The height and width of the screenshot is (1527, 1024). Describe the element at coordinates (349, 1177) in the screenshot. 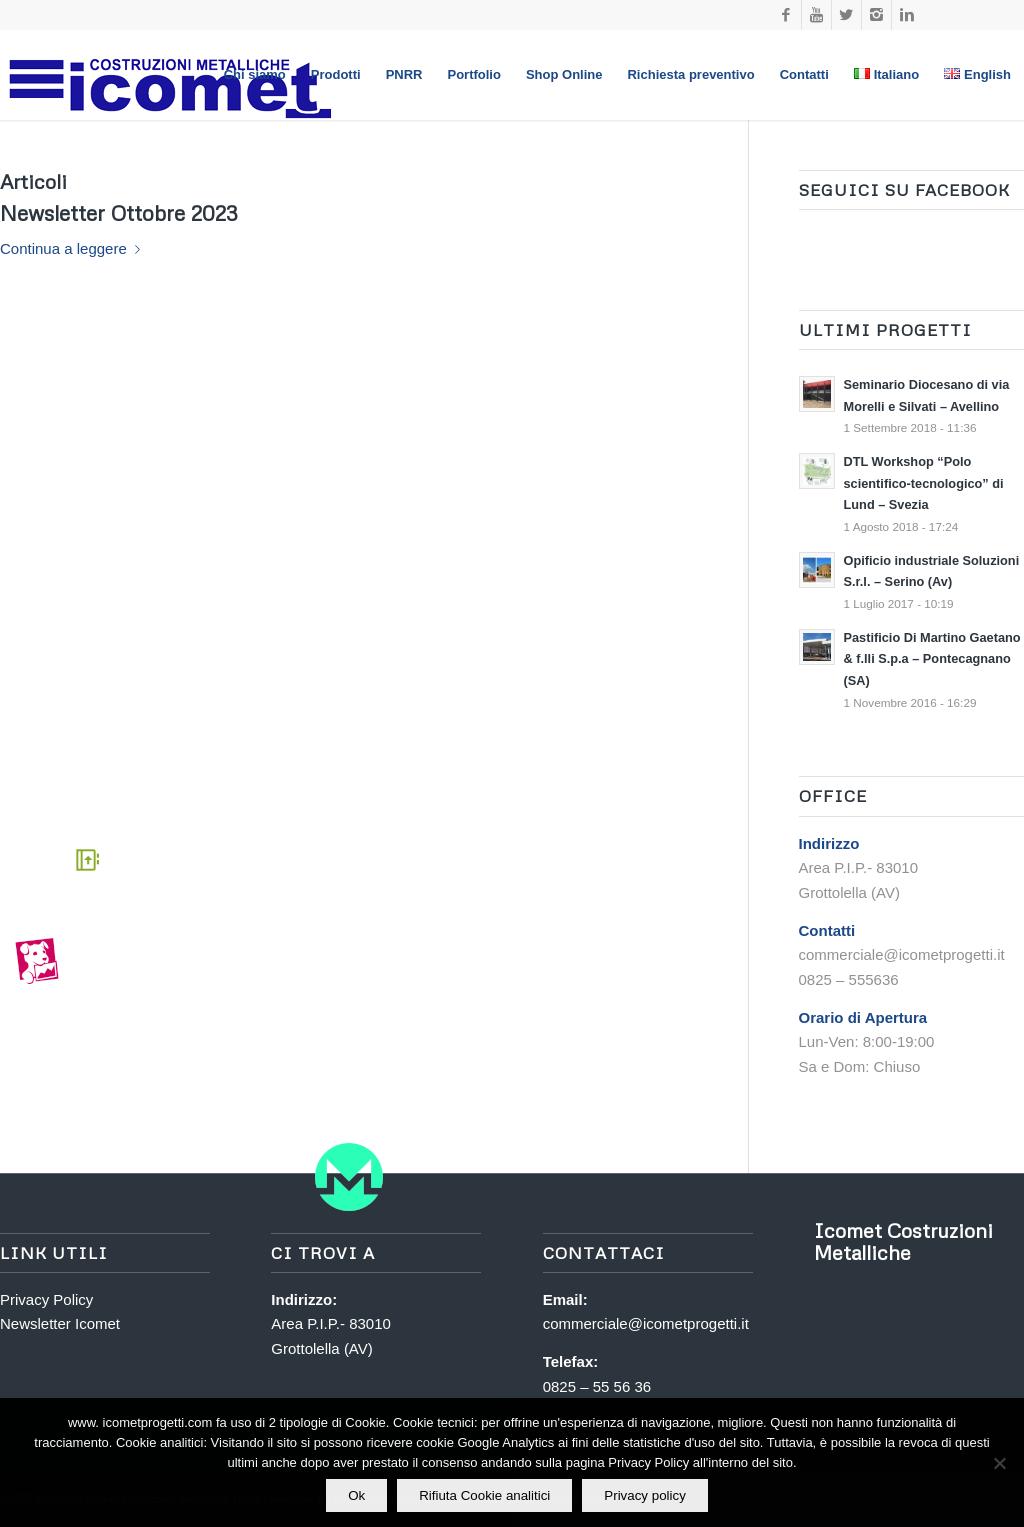

I see `monero cryptocurrency logo` at that location.